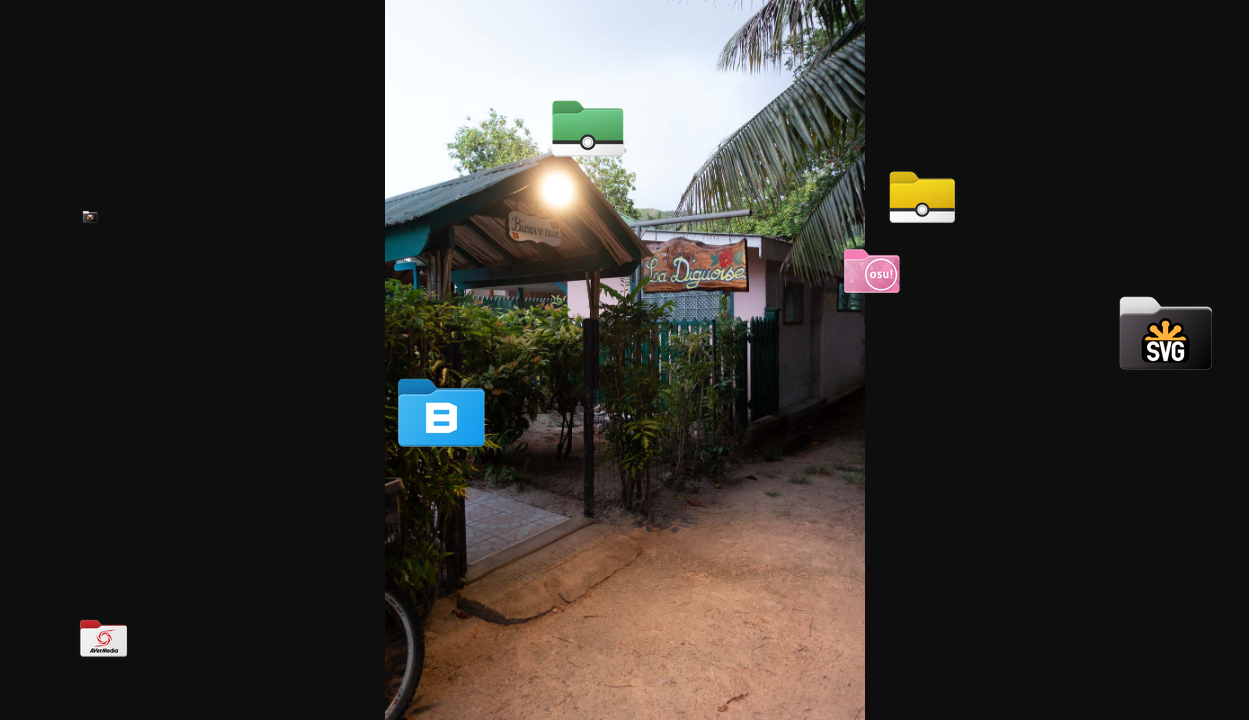  I want to click on open AverMedia application folder, so click(103, 639).